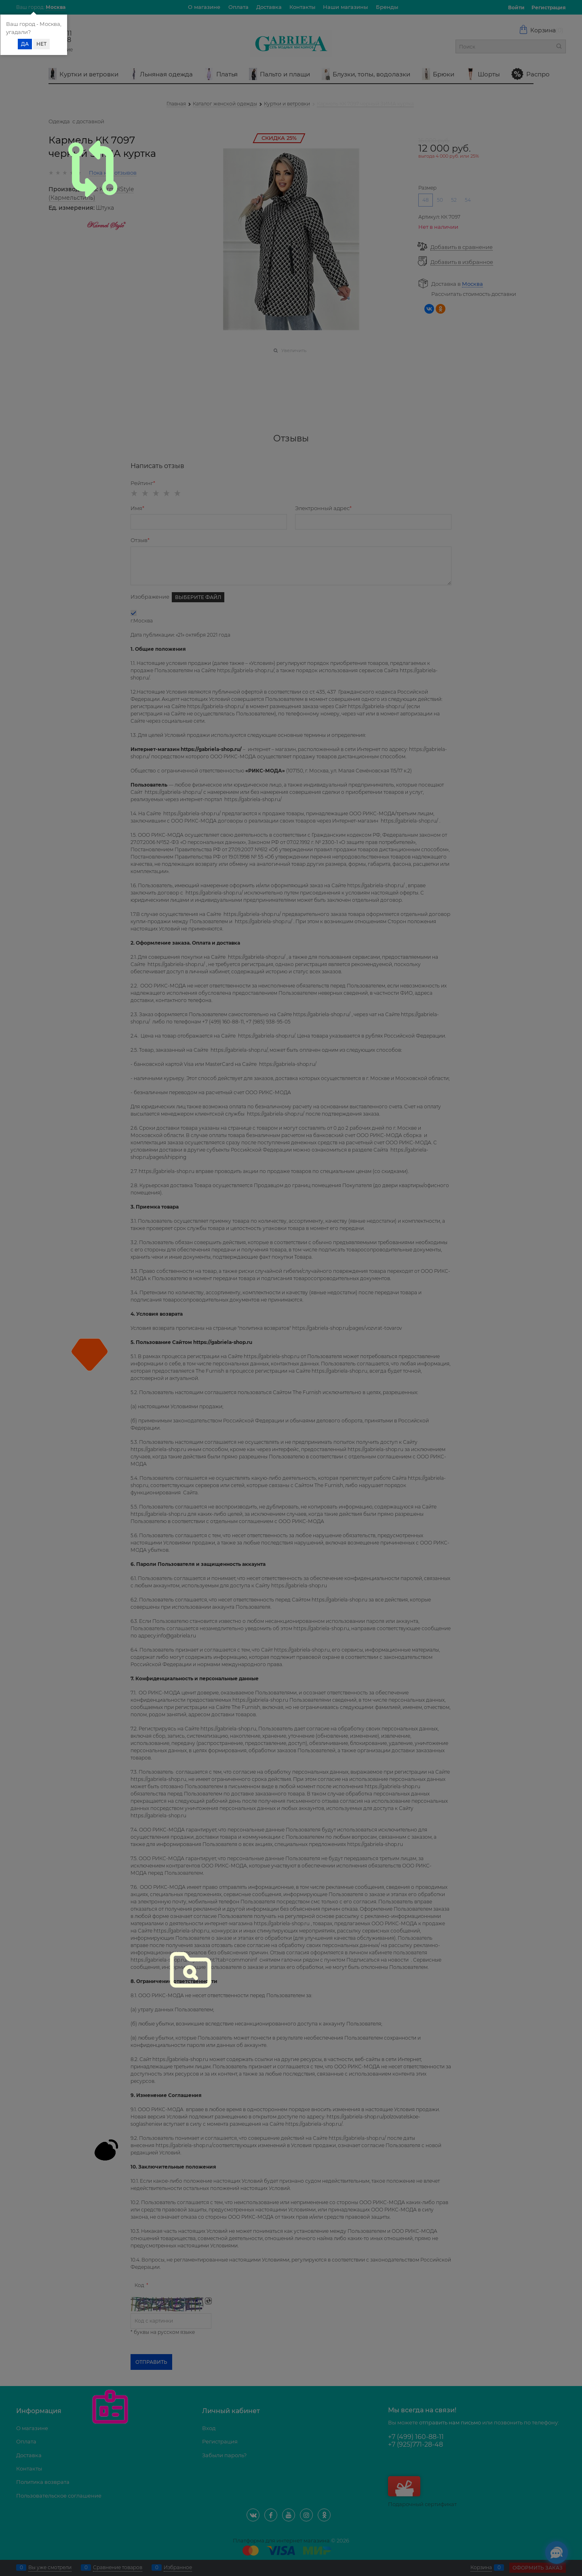  Describe the element at coordinates (190, 1971) in the screenshot. I see `search within a folder` at that location.